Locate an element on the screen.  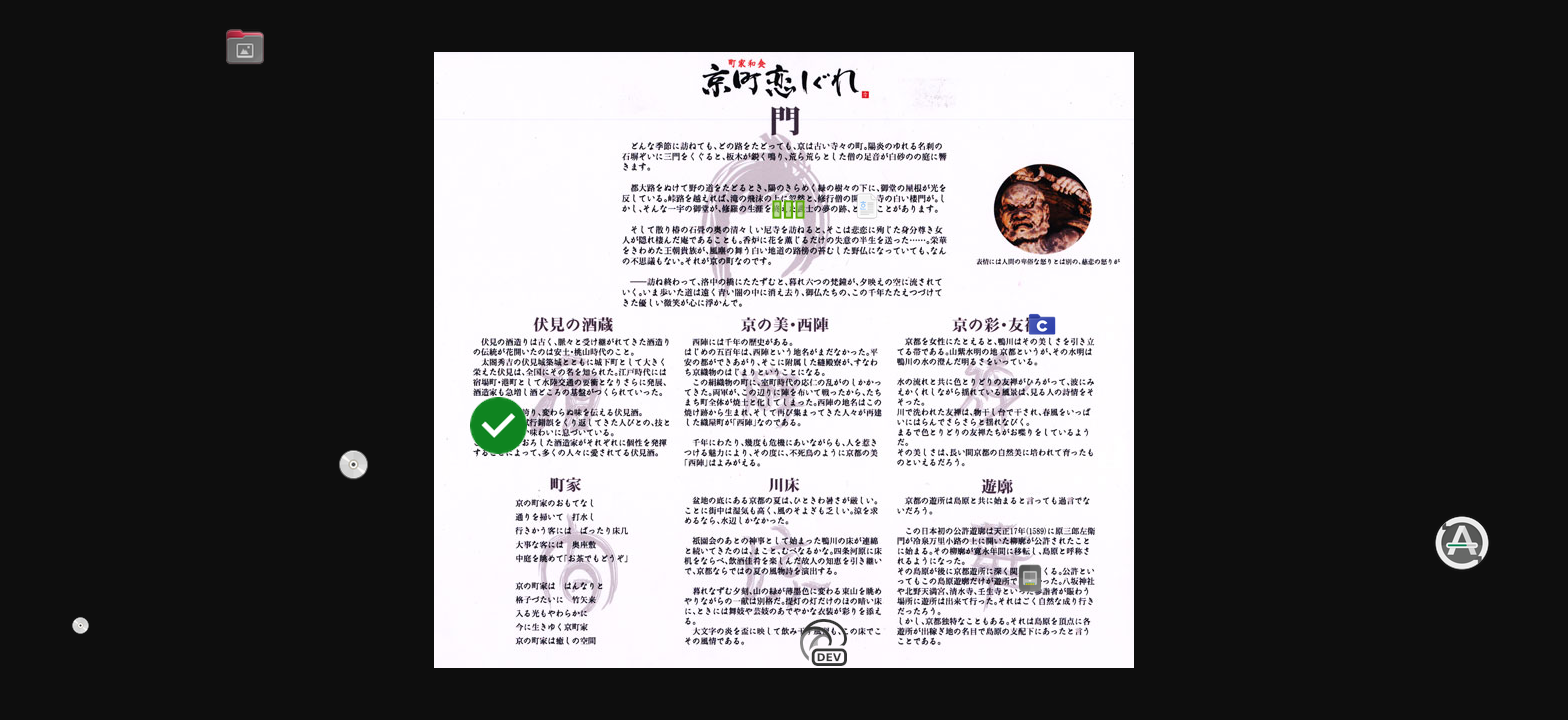
switch between open workspaces or desktops is located at coordinates (788, 209).